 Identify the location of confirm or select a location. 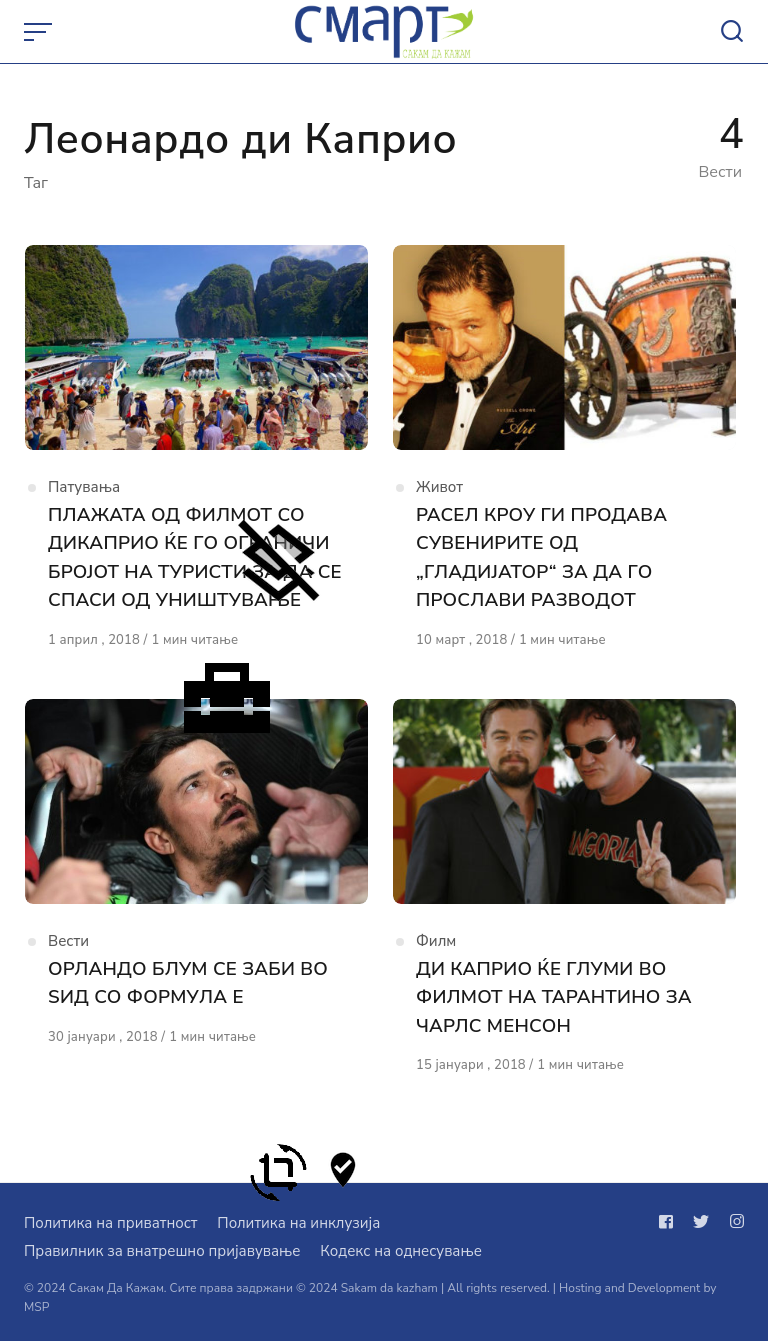
(343, 1170).